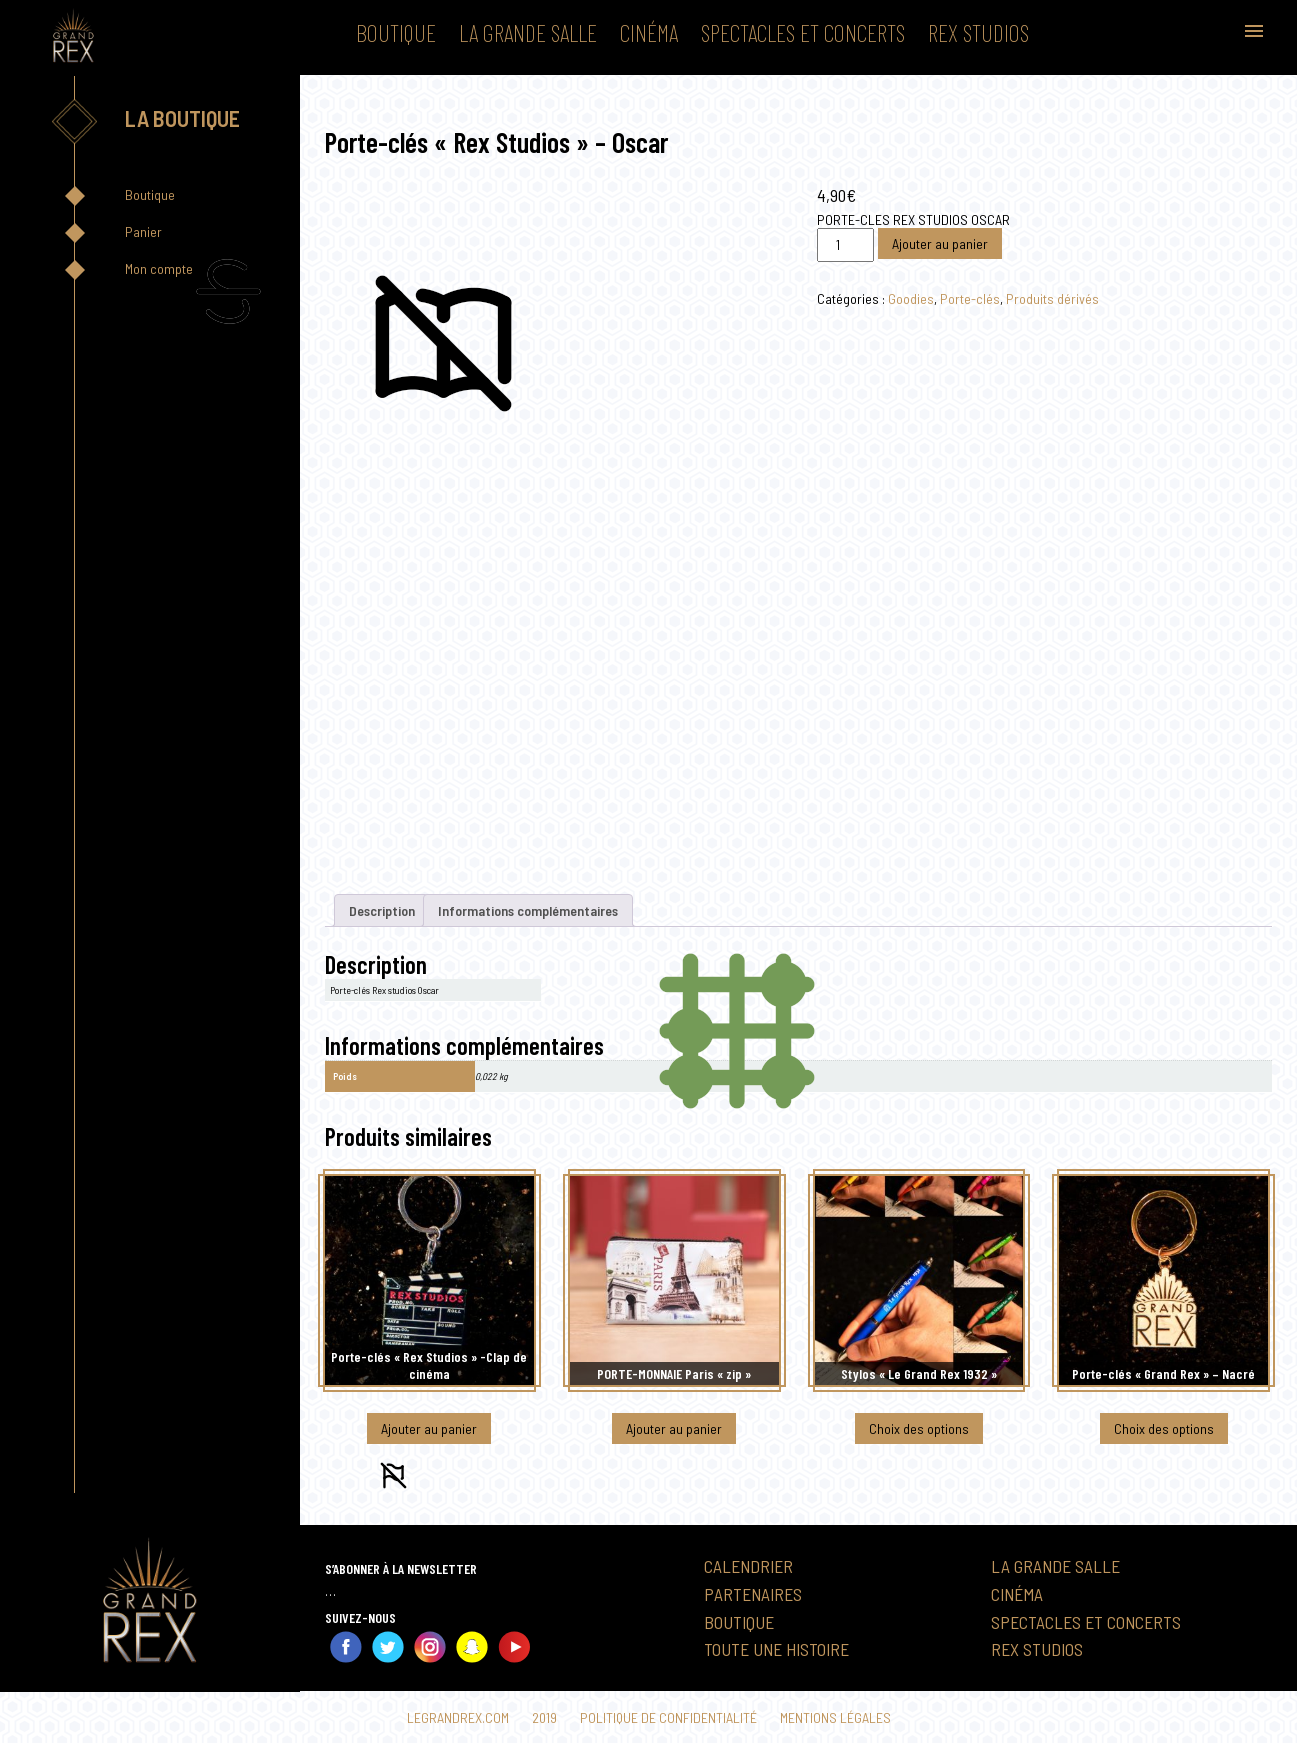 Image resolution: width=1297 pixels, height=1743 pixels. What do you see at coordinates (443, 343) in the screenshot?
I see `book unavailable or not found` at bounding box center [443, 343].